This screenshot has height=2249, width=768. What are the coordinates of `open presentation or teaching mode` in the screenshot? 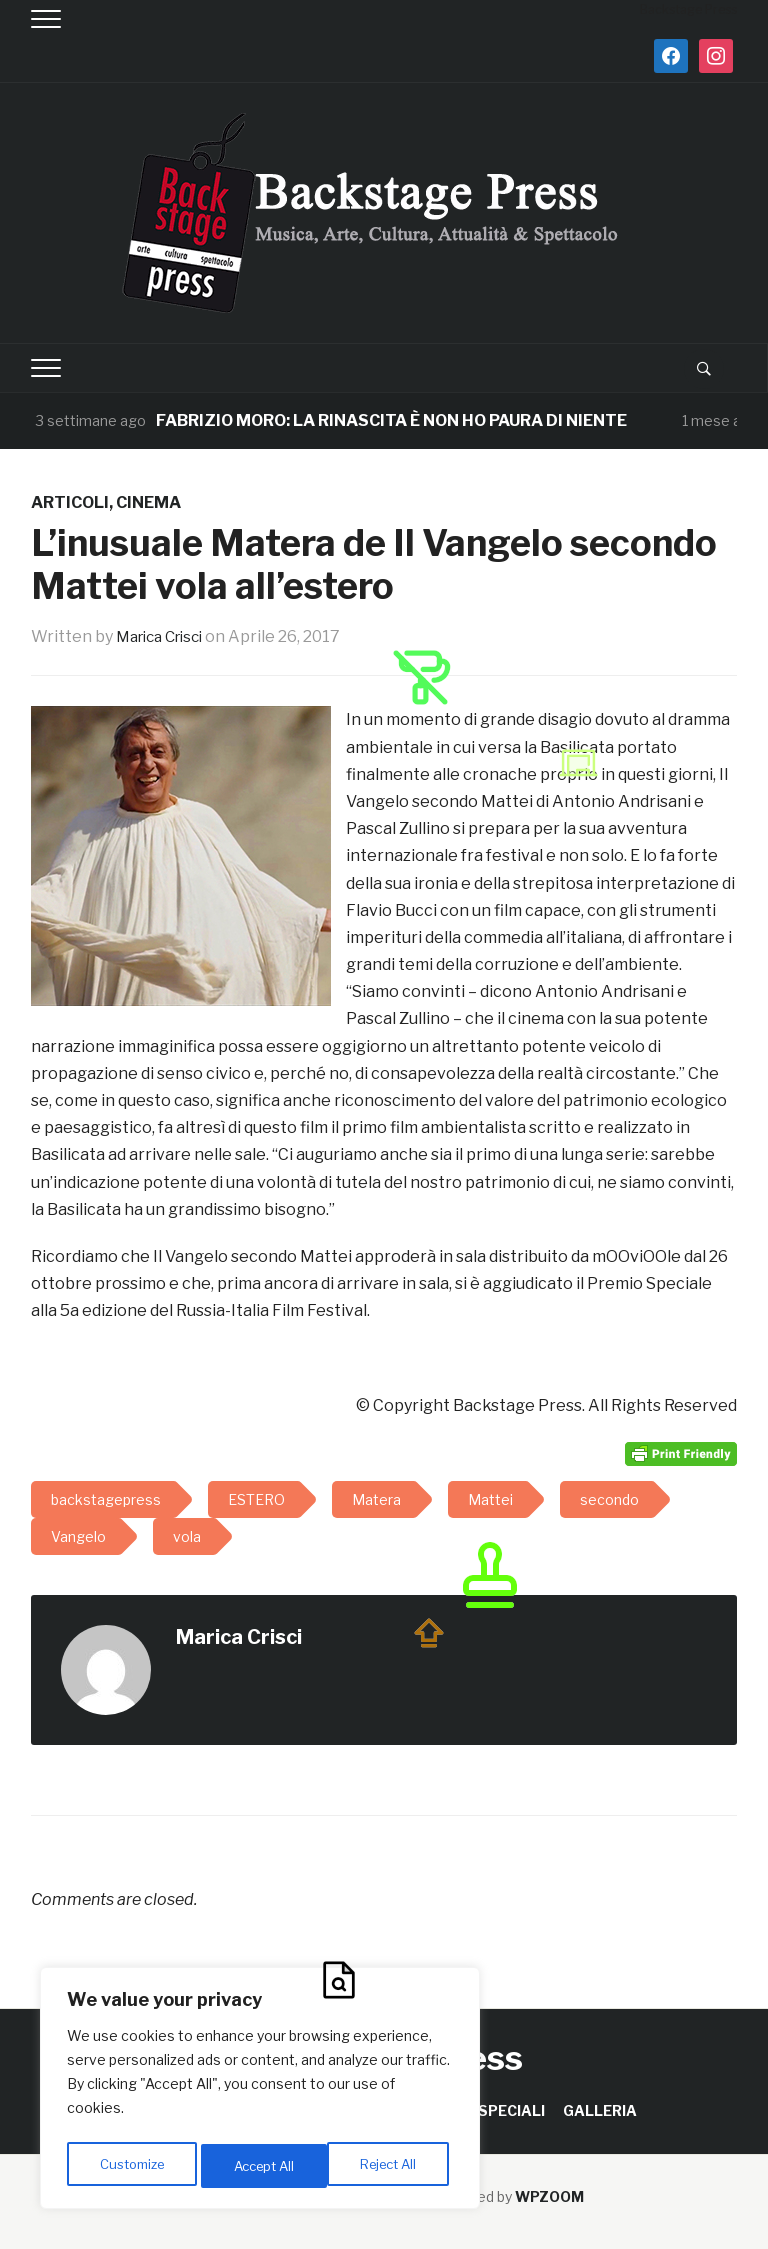 It's located at (578, 763).